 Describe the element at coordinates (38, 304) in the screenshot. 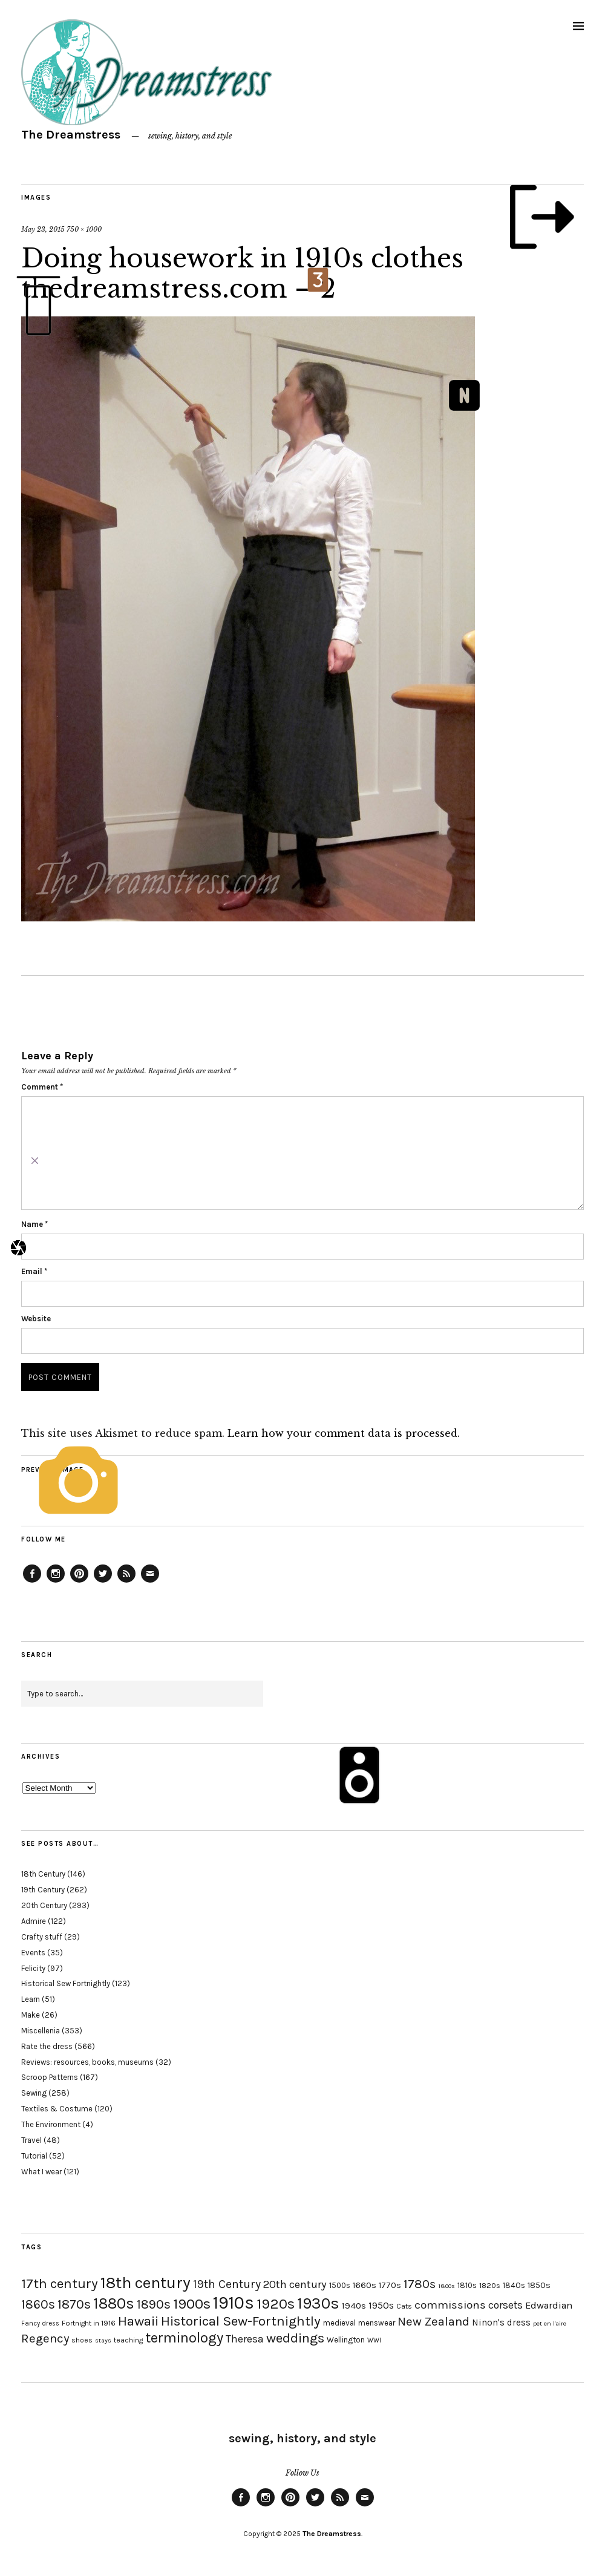

I see `align object to top edge` at that location.